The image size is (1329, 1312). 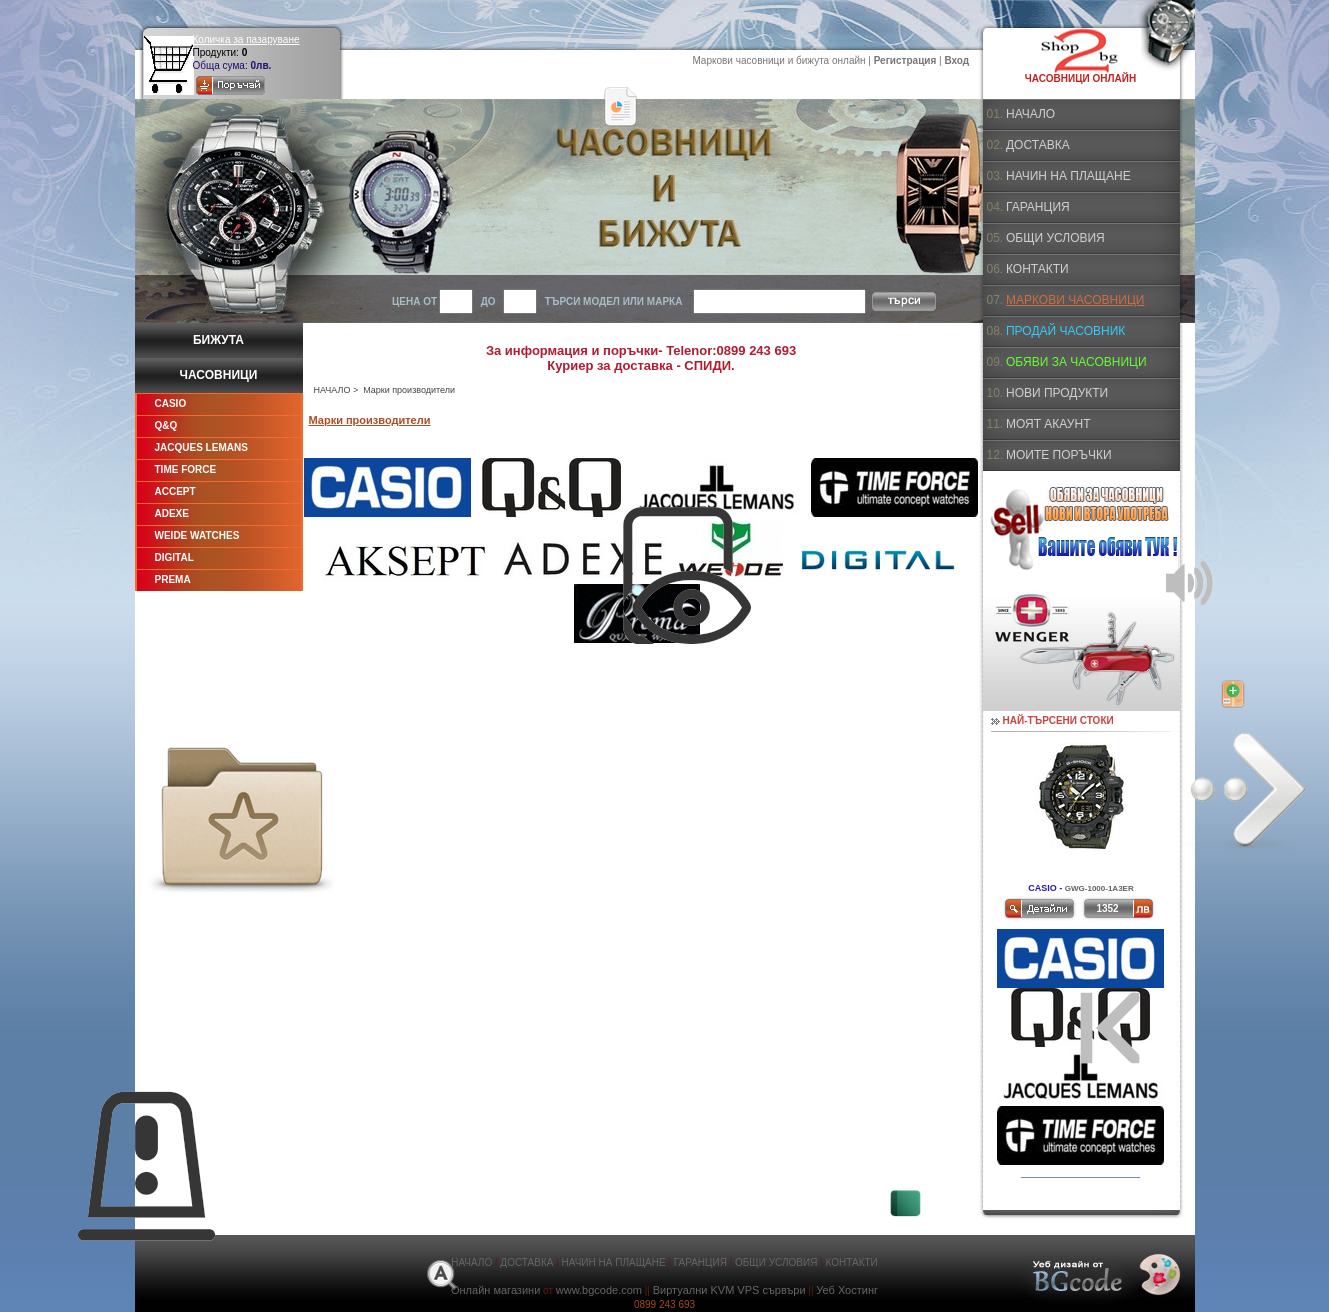 I want to click on open document viewer, so click(x=678, y=571).